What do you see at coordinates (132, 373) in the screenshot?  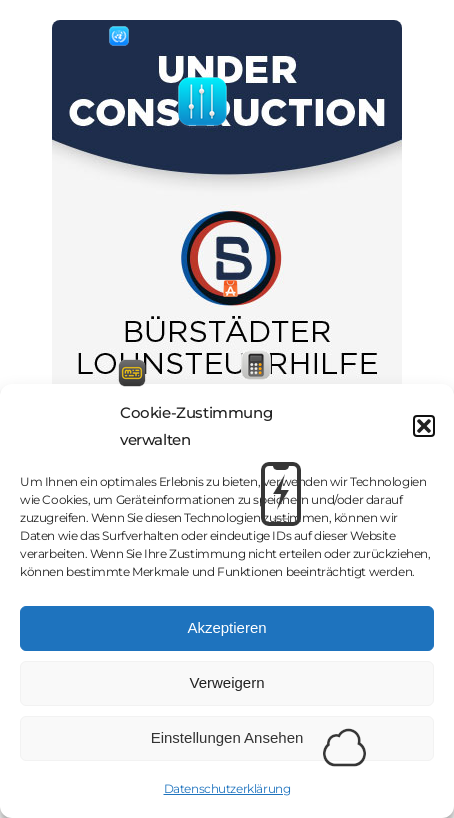 I see `open monkeytype typing test app` at bounding box center [132, 373].